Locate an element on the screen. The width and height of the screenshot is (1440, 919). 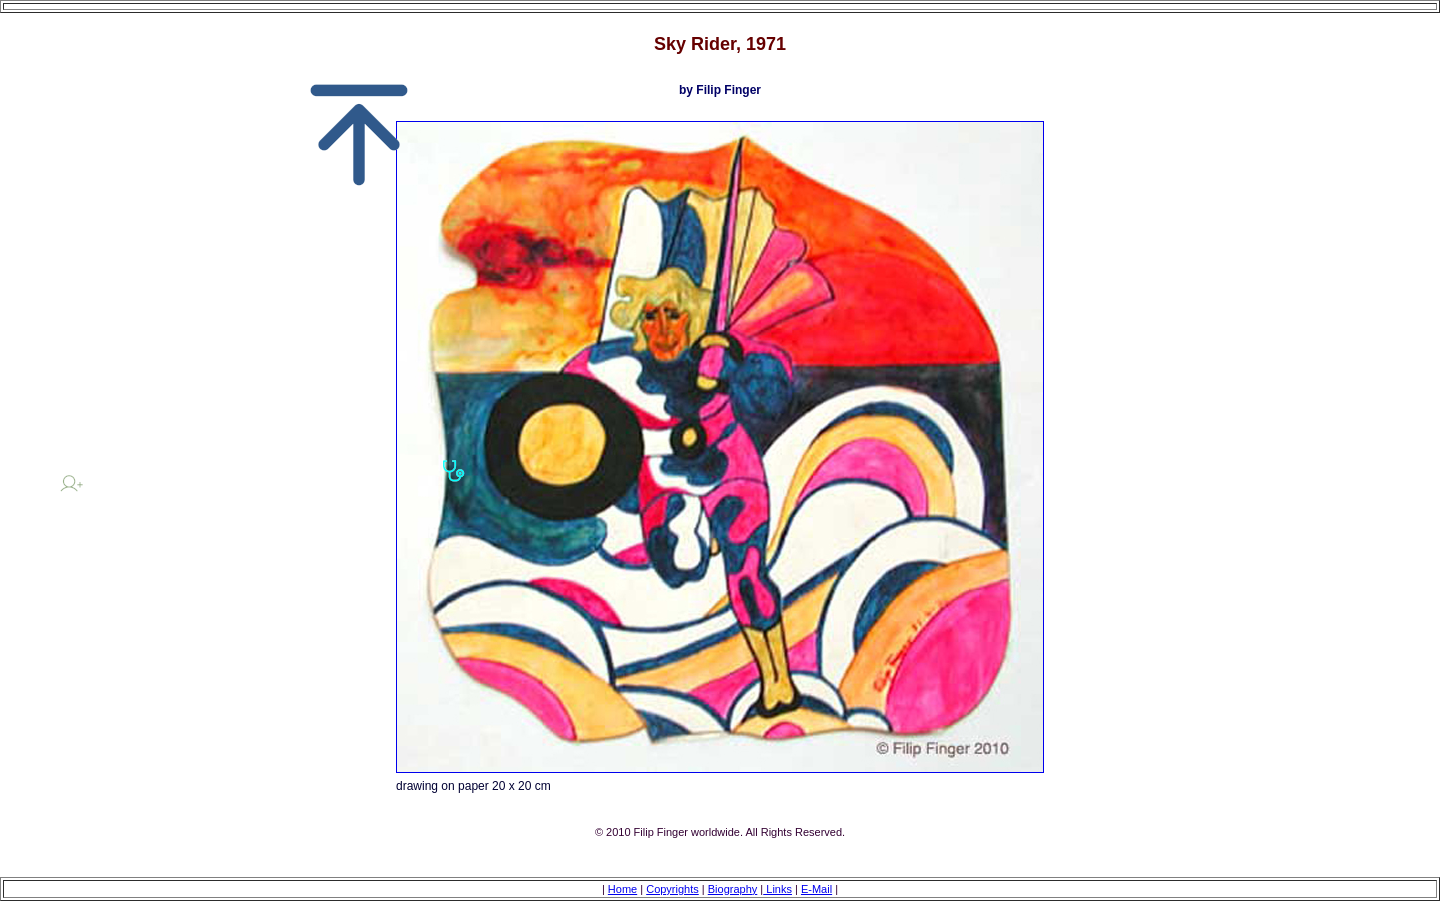
add a new contact or friend is located at coordinates (71, 484).